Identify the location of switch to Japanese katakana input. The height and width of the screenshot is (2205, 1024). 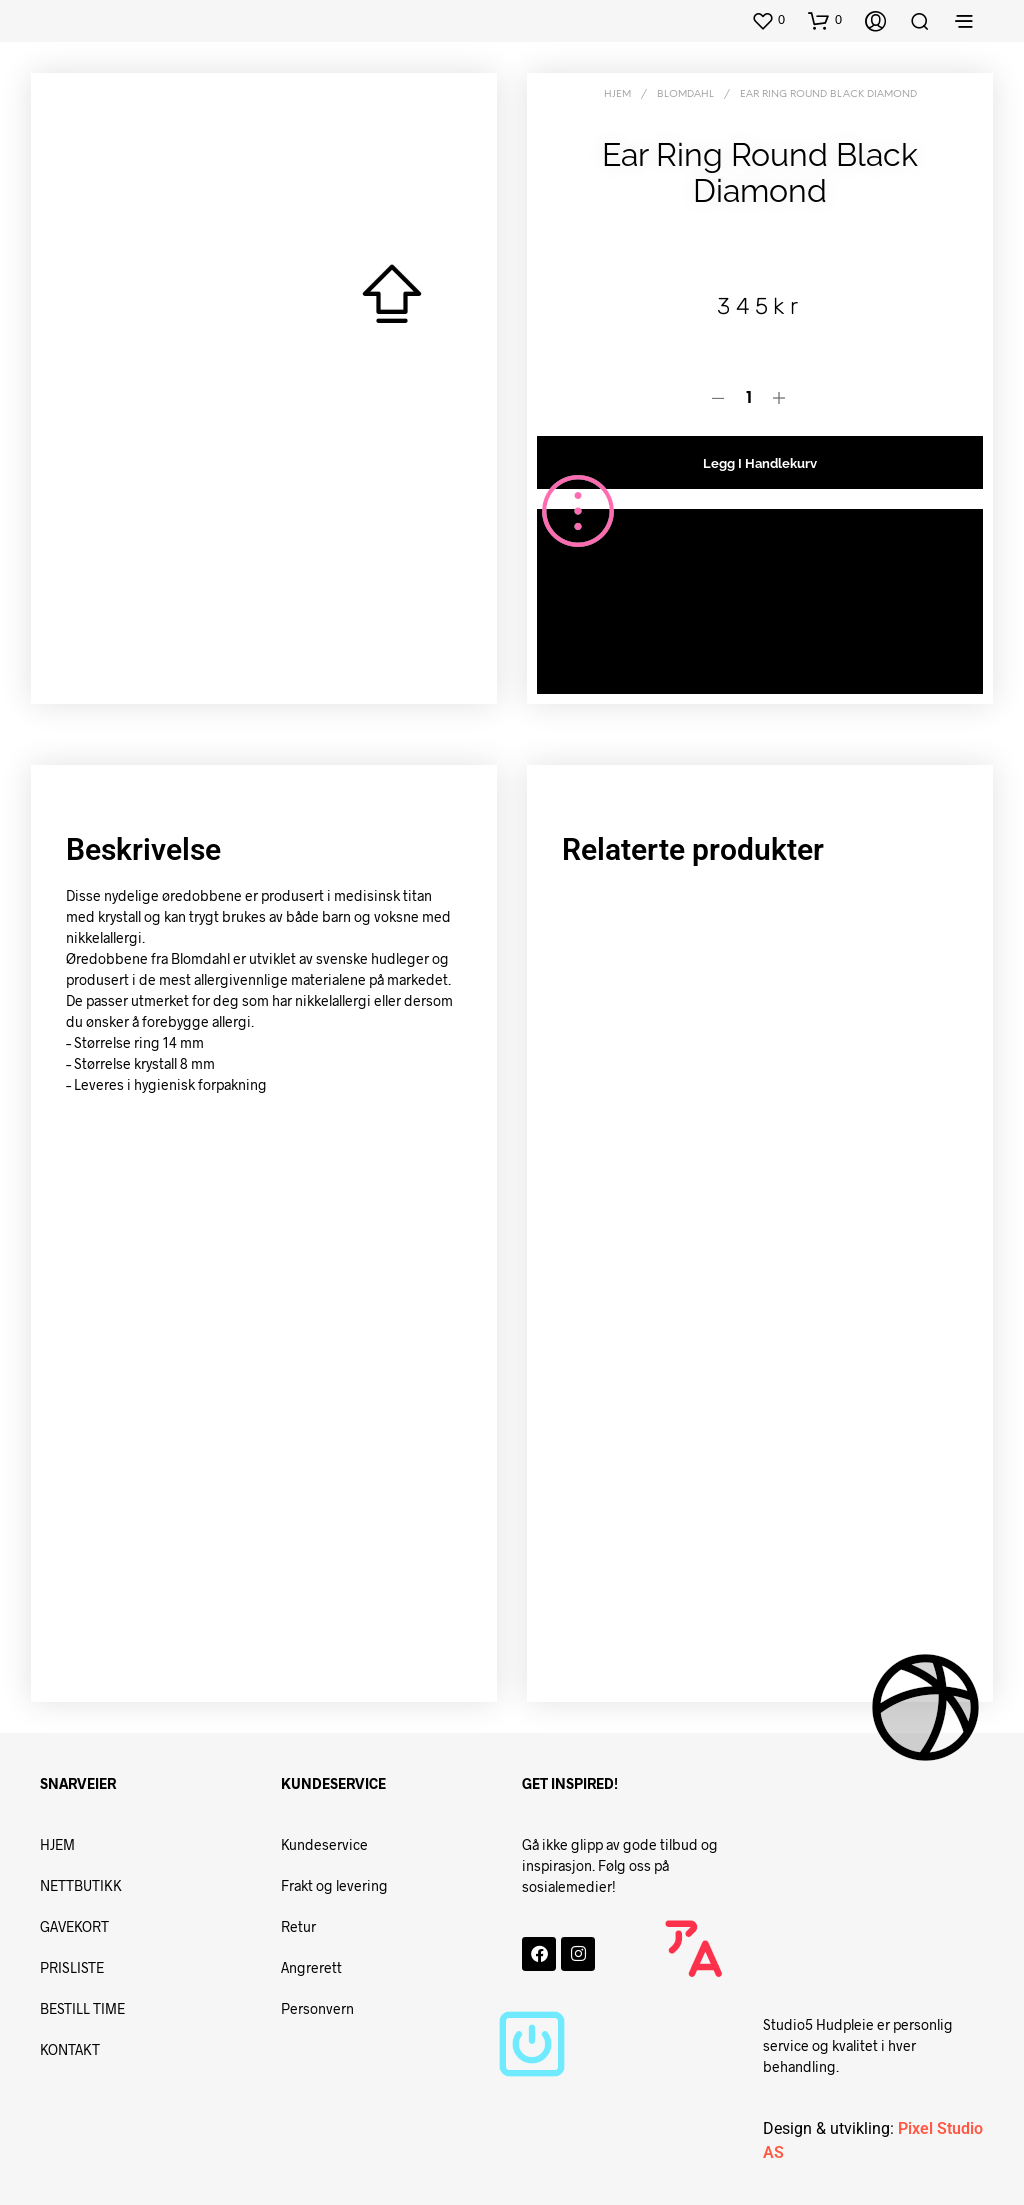
(692, 1947).